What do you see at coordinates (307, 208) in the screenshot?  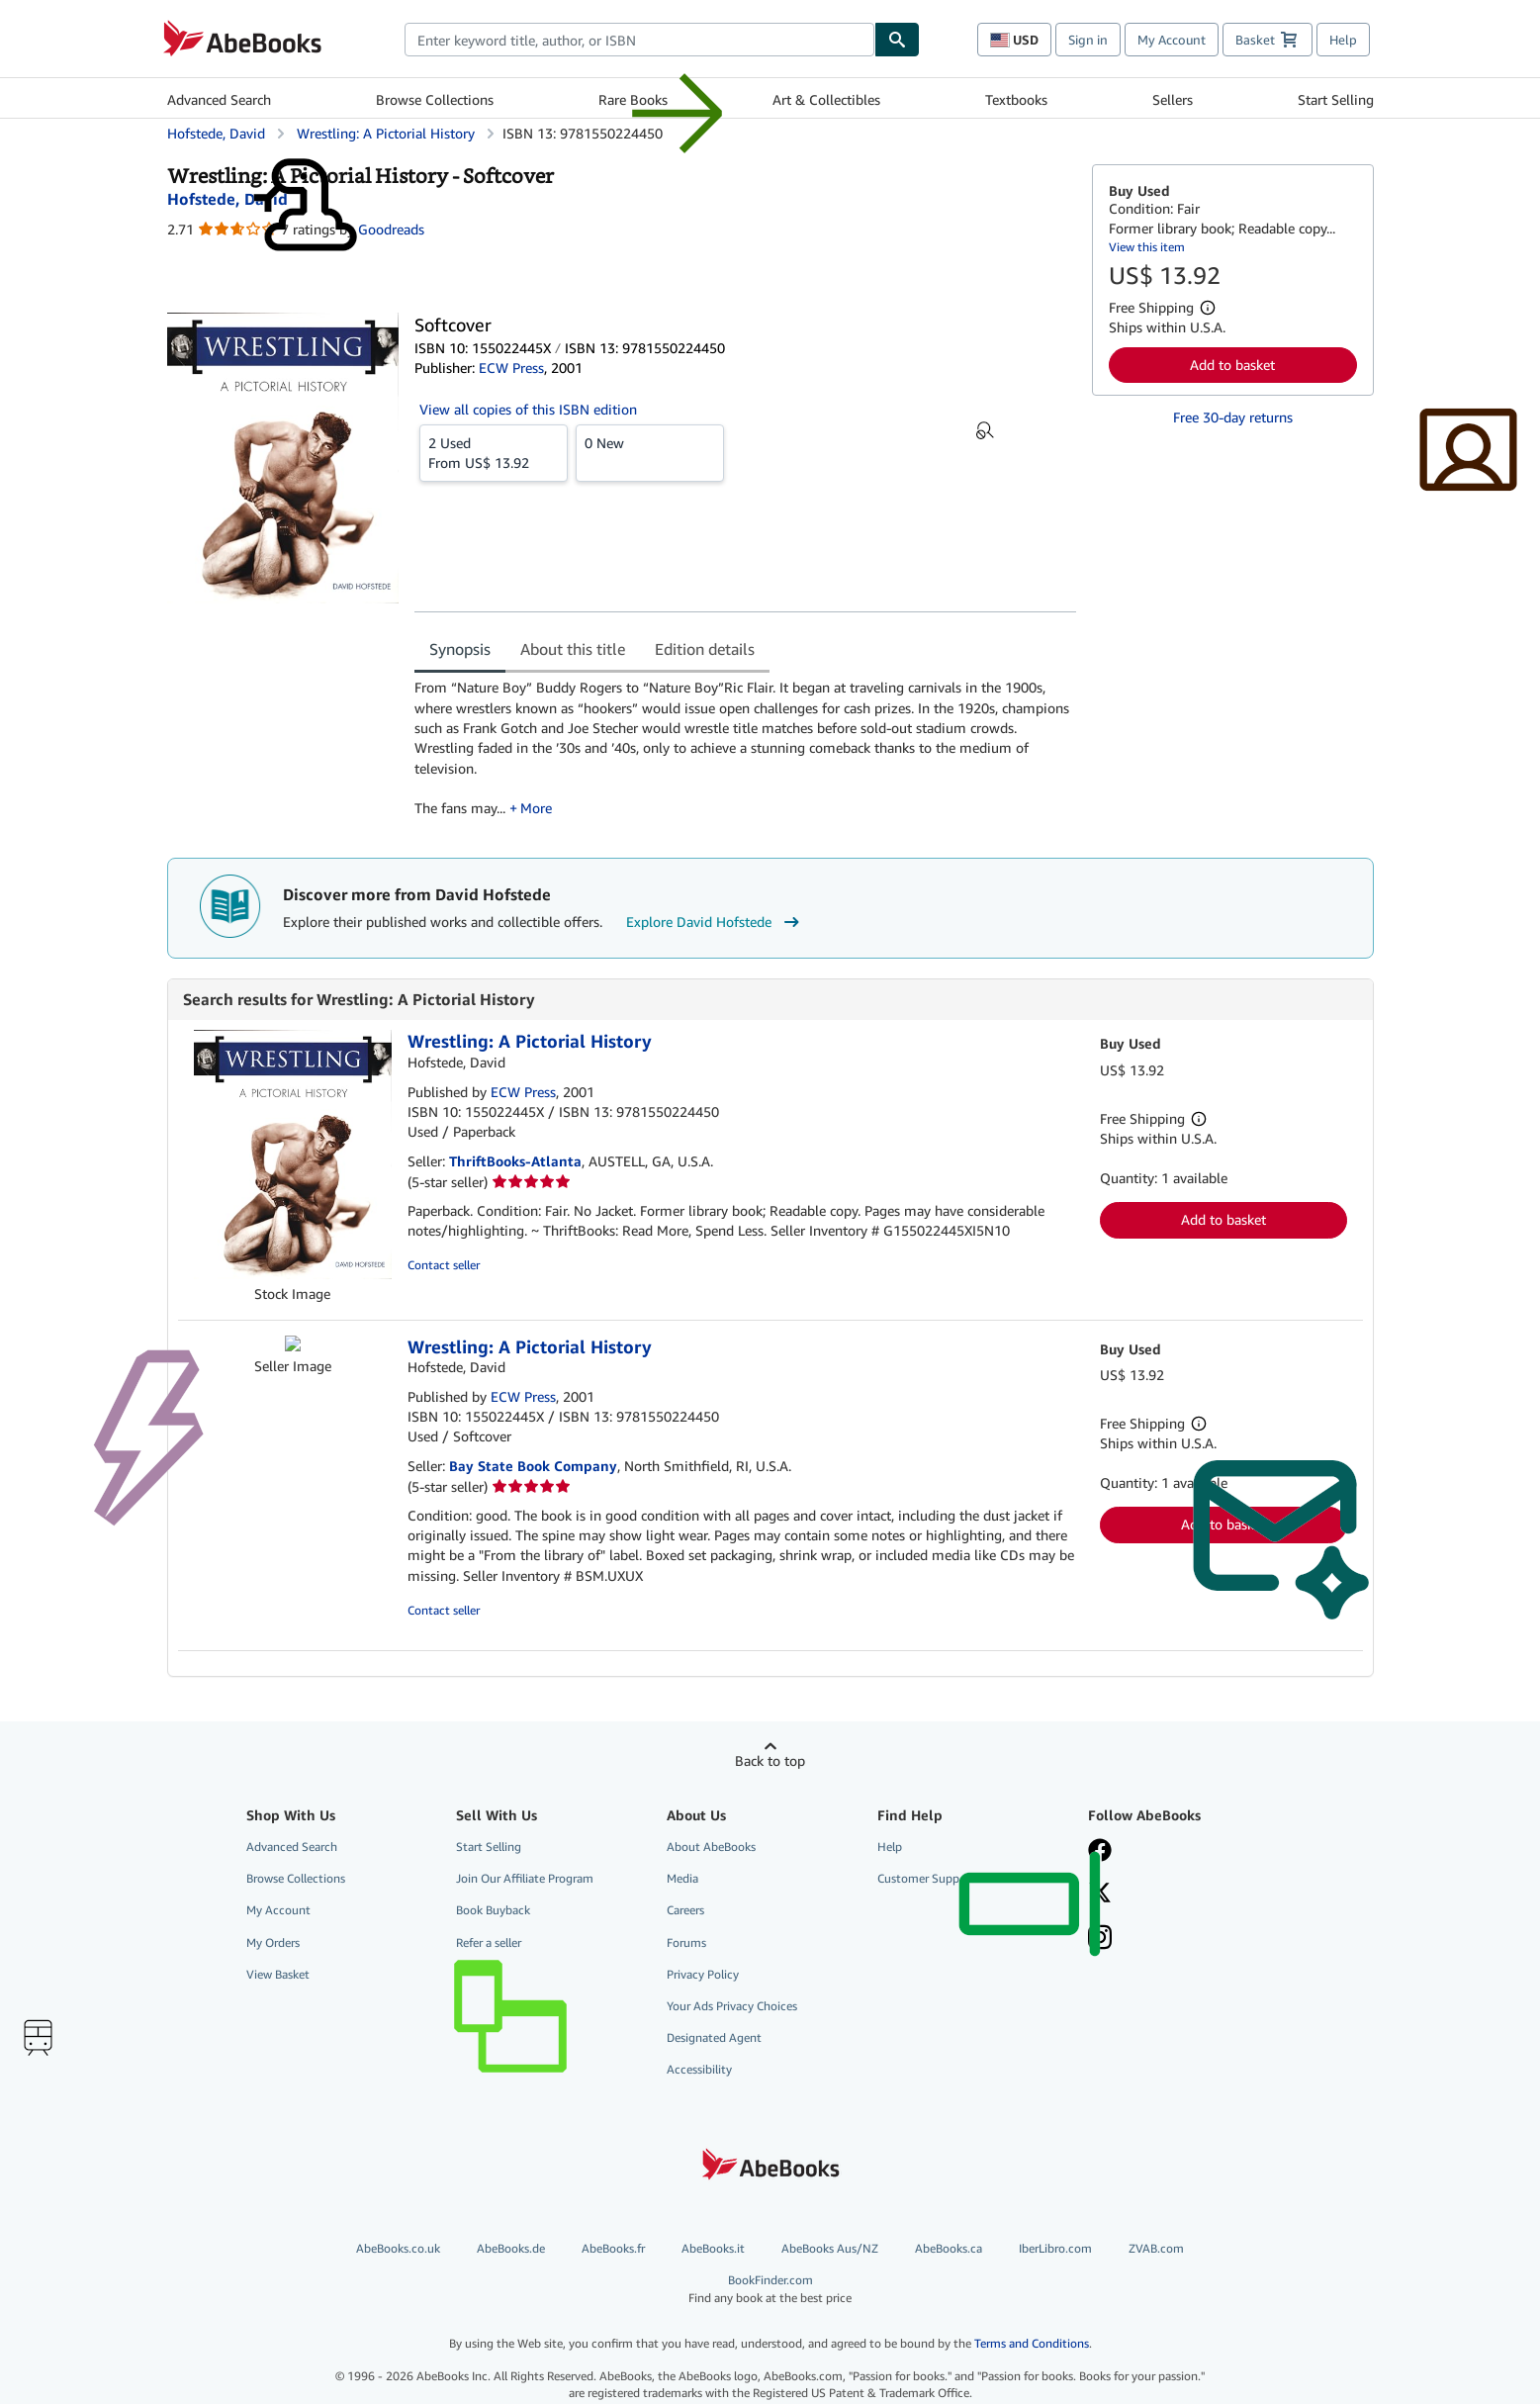 I see `python file or python language indicator` at bounding box center [307, 208].